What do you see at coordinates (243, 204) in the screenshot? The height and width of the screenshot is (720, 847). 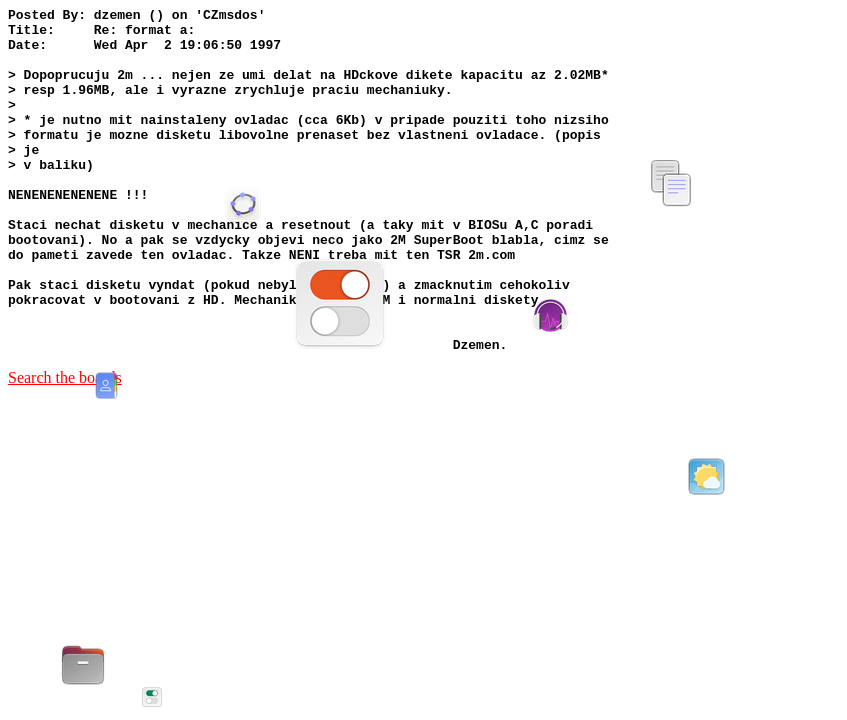 I see `open geogebra mathematics application` at bounding box center [243, 204].